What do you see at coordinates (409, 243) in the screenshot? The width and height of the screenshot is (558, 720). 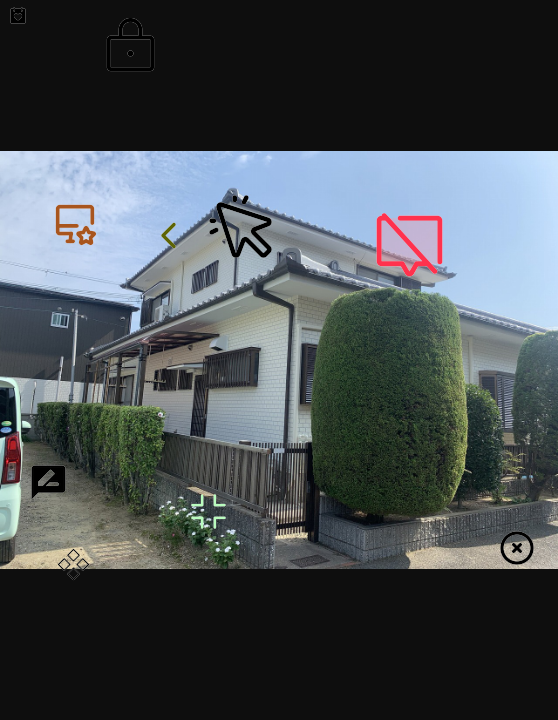 I see `mute or disable chat notifications` at bounding box center [409, 243].